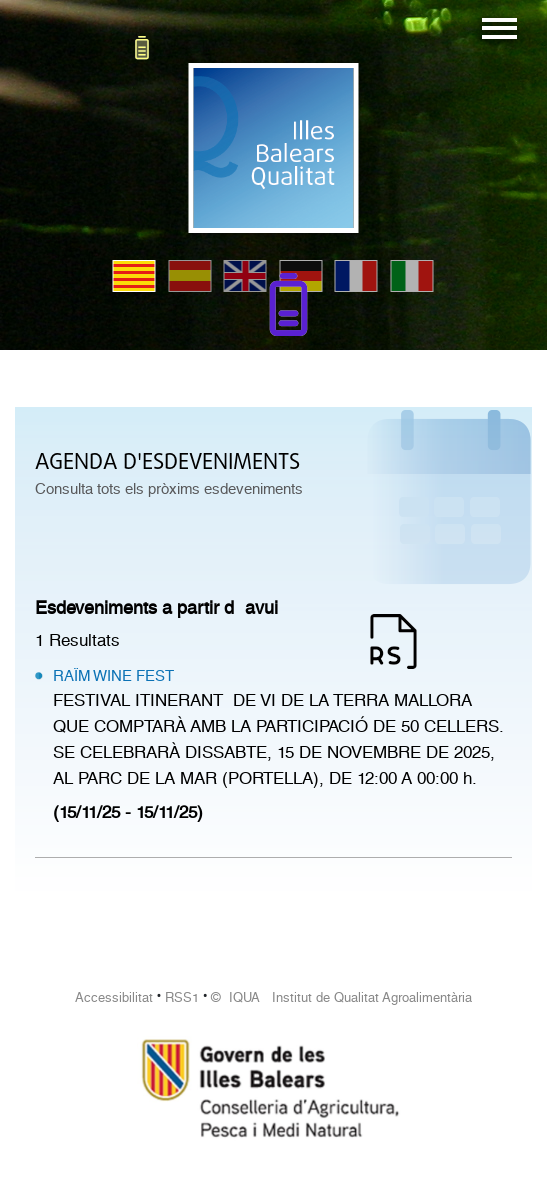  I want to click on a Rust source code file, so click(393, 641).